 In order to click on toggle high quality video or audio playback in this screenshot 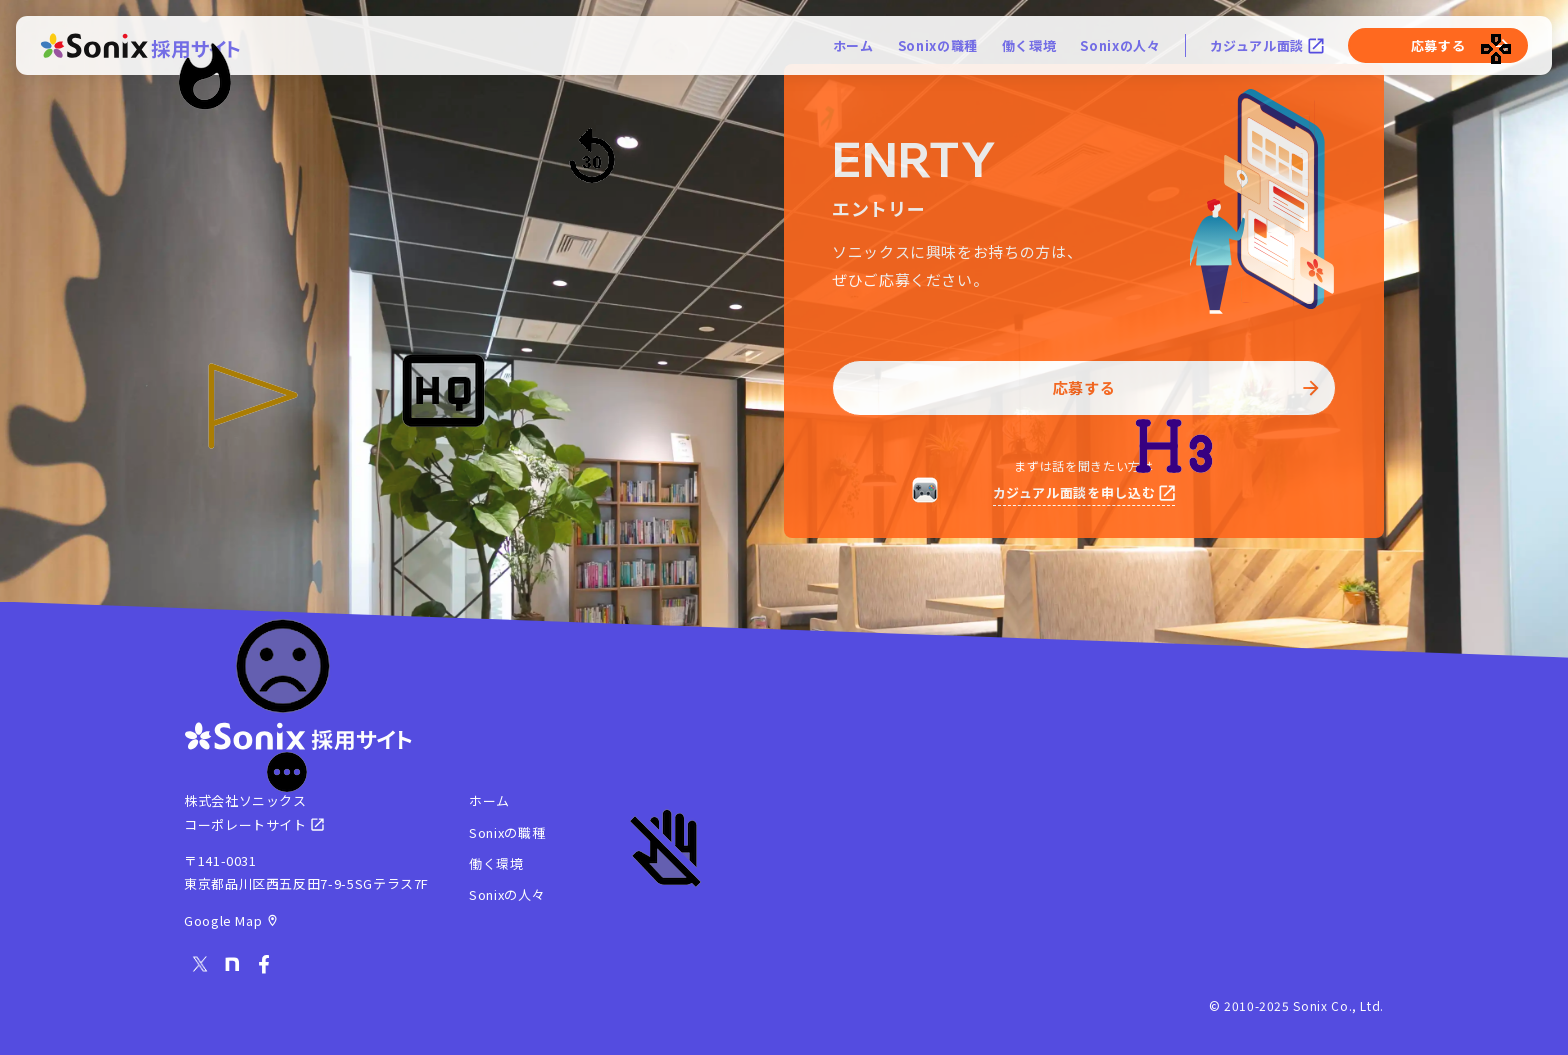, I will do `click(443, 390)`.